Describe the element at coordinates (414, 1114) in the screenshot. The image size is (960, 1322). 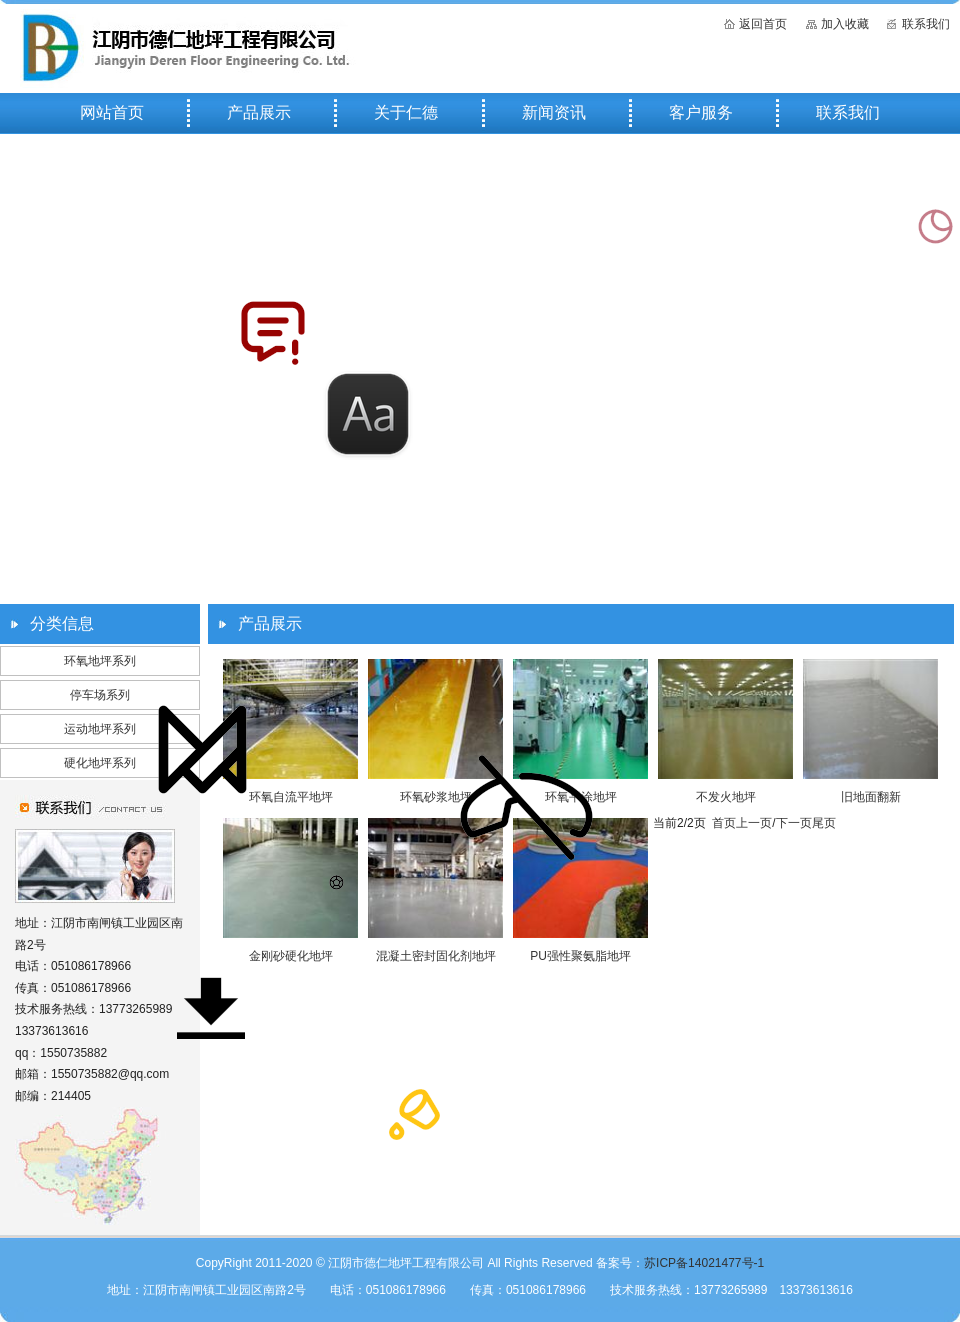
I see `select a fill color` at that location.